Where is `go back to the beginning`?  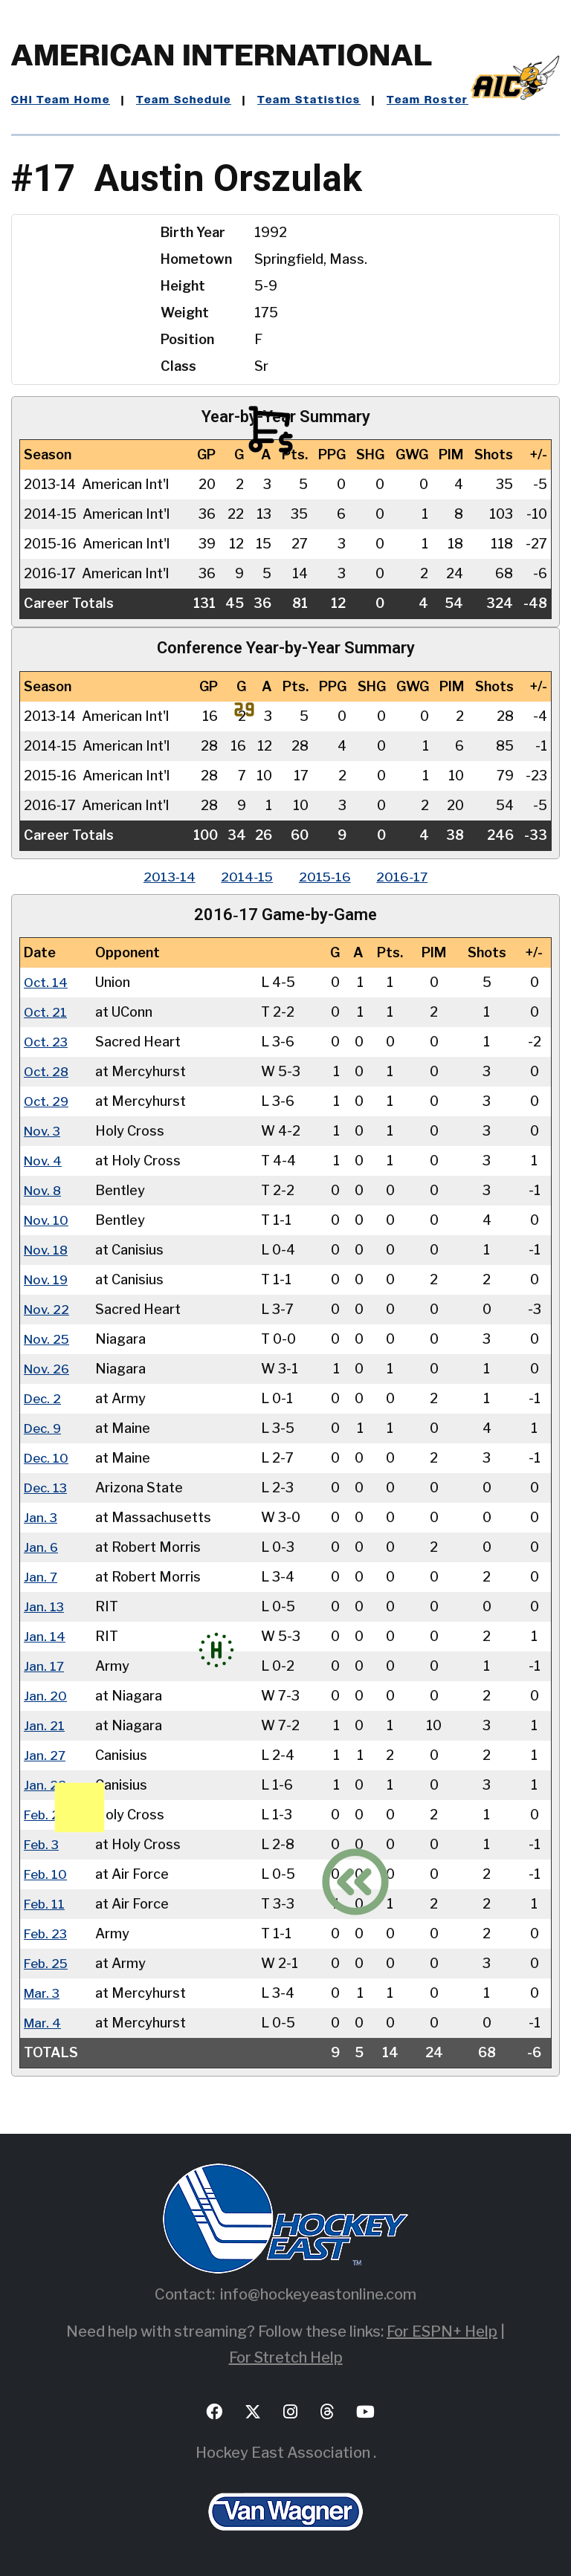 go back to the beginning is located at coordinates (355, 1882).